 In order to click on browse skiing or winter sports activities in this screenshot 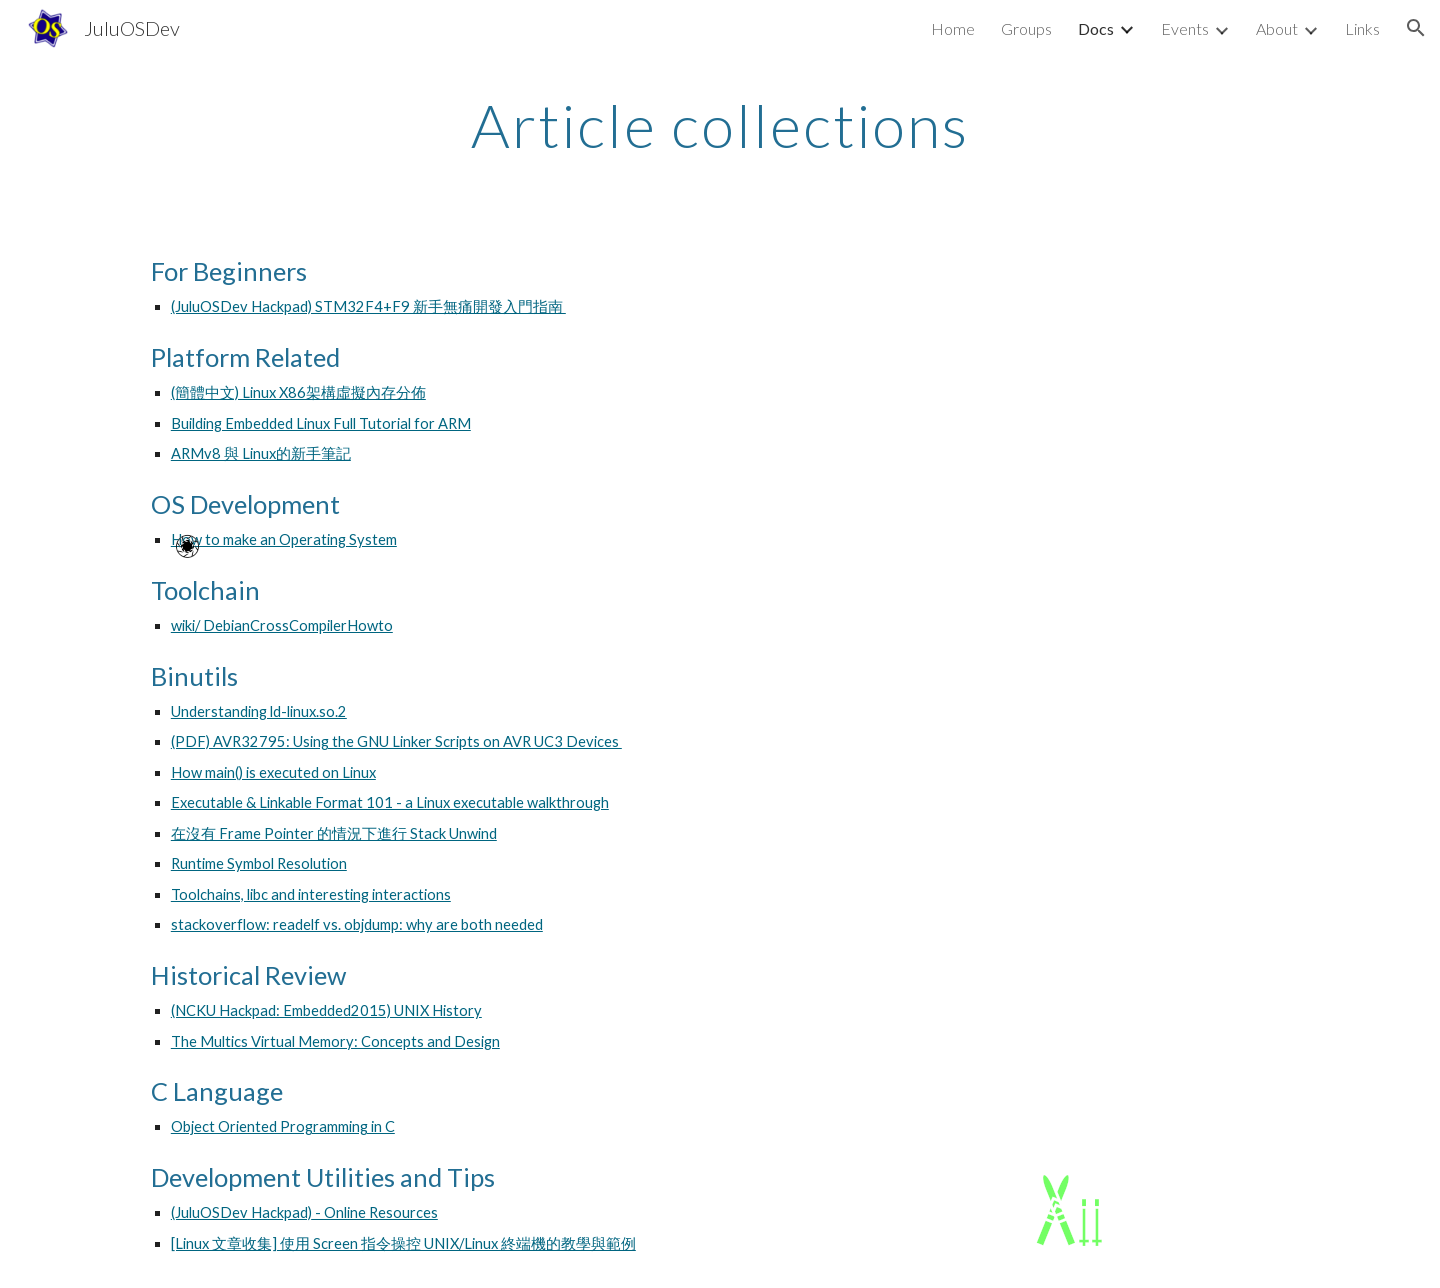, I will do `click(1067, 1210)`.